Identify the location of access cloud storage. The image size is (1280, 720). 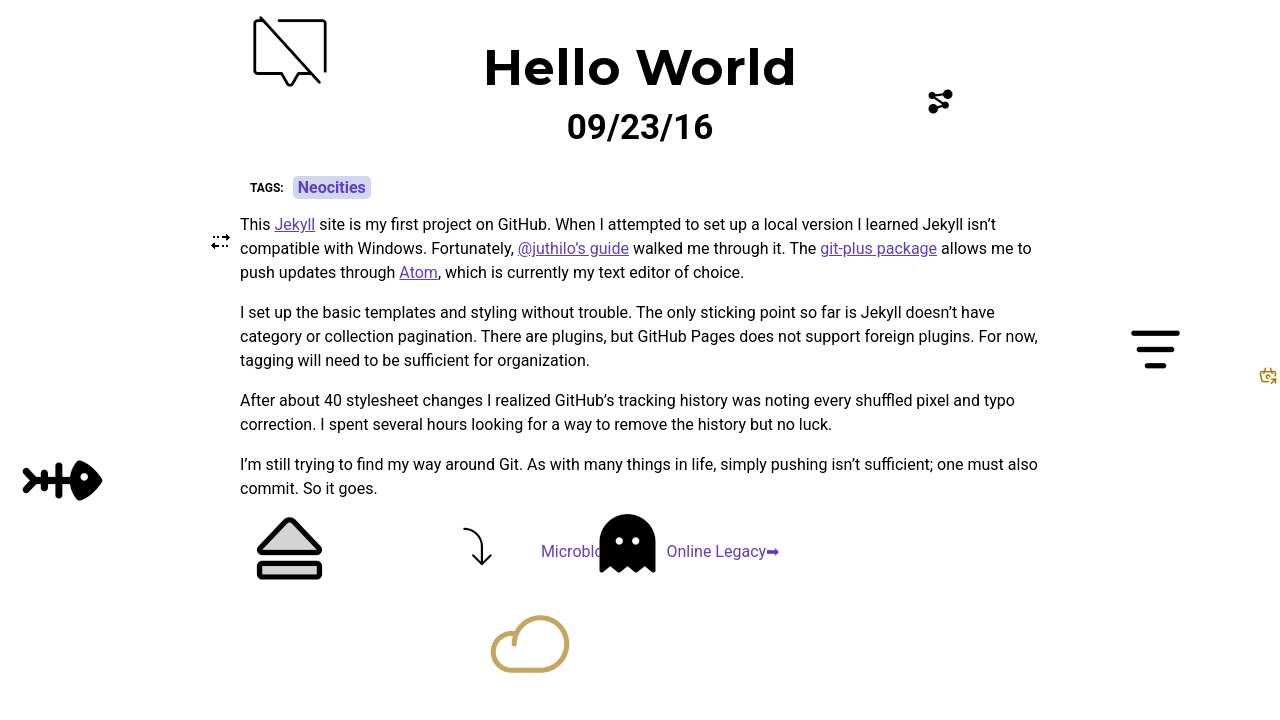
(530, 644).